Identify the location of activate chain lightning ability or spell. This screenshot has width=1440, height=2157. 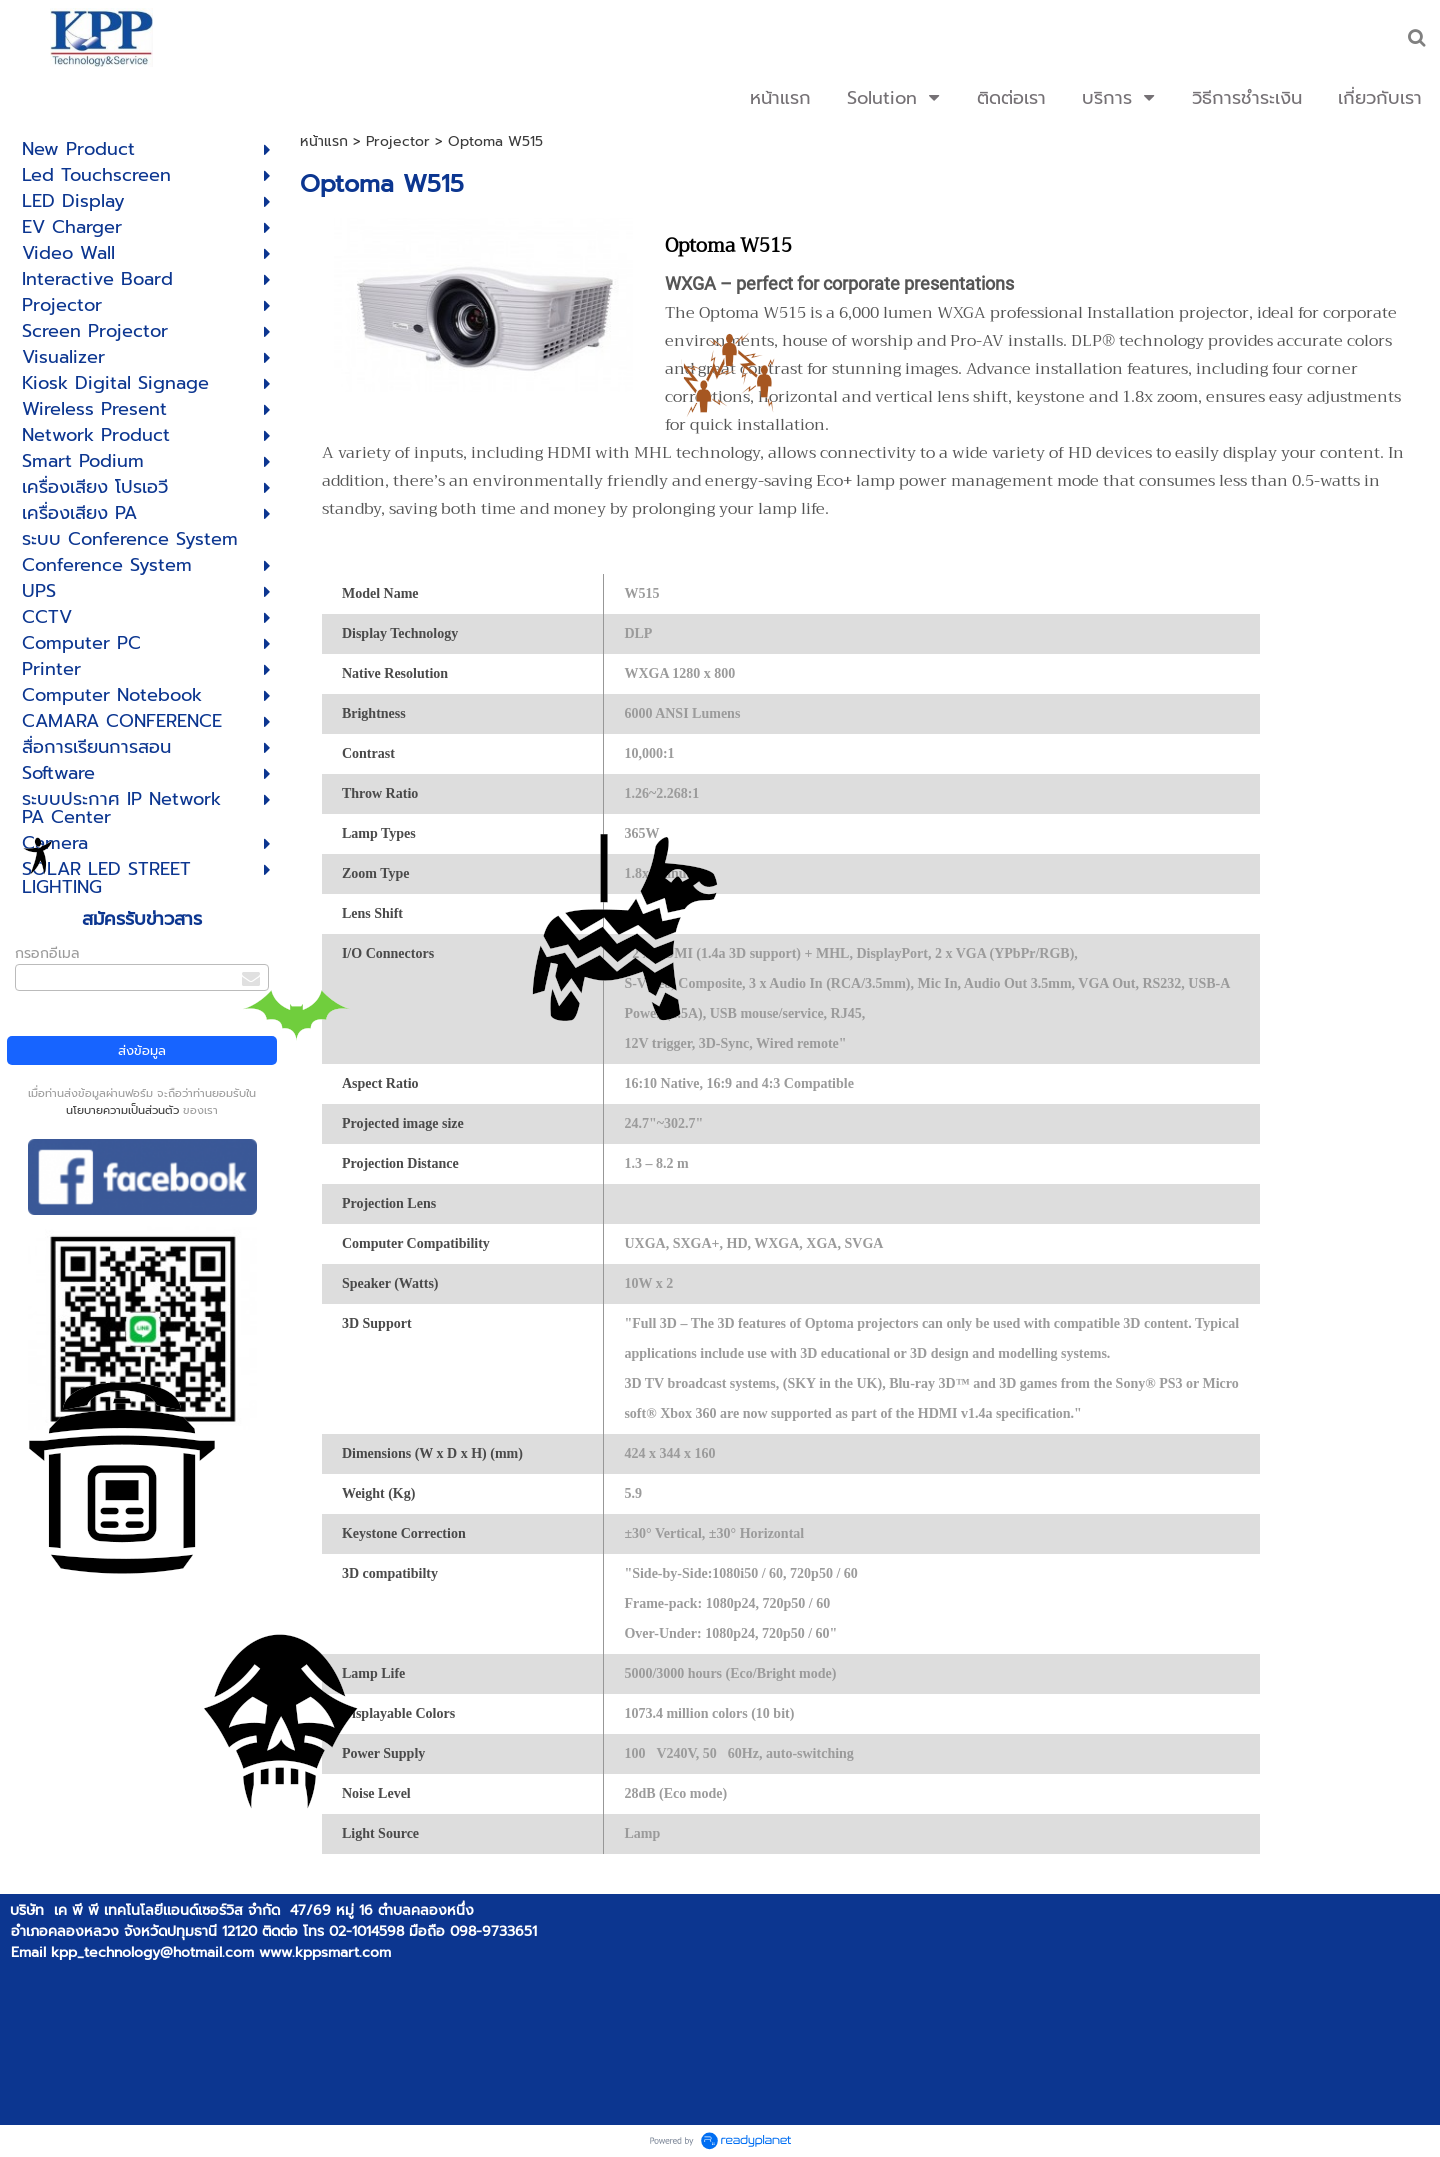
(729, 375).